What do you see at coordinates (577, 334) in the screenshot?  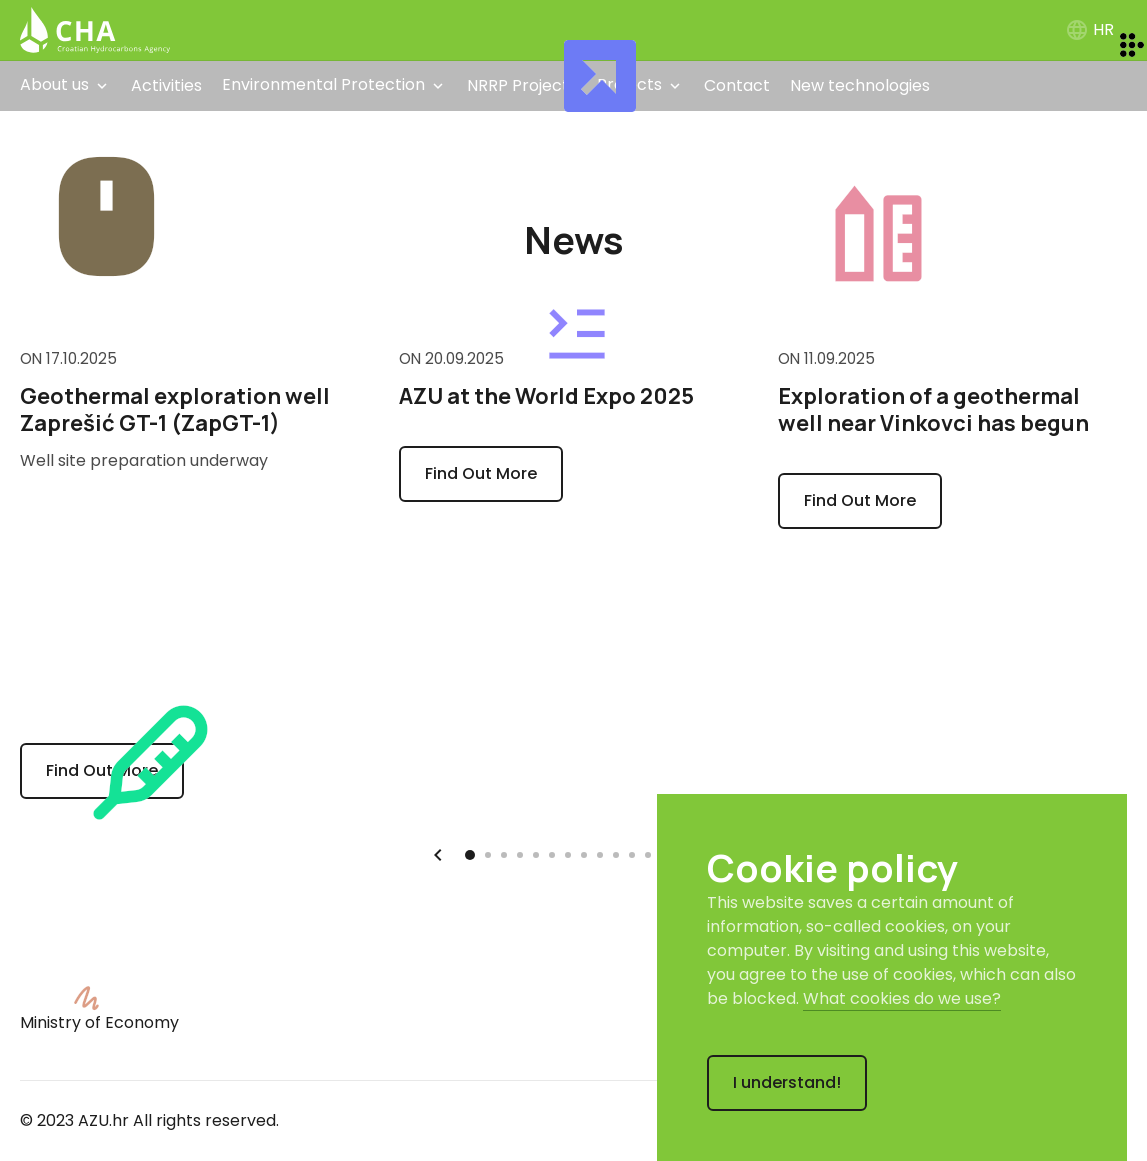 I see `collapse the sidebar menu` at bounding box center [577, 334].